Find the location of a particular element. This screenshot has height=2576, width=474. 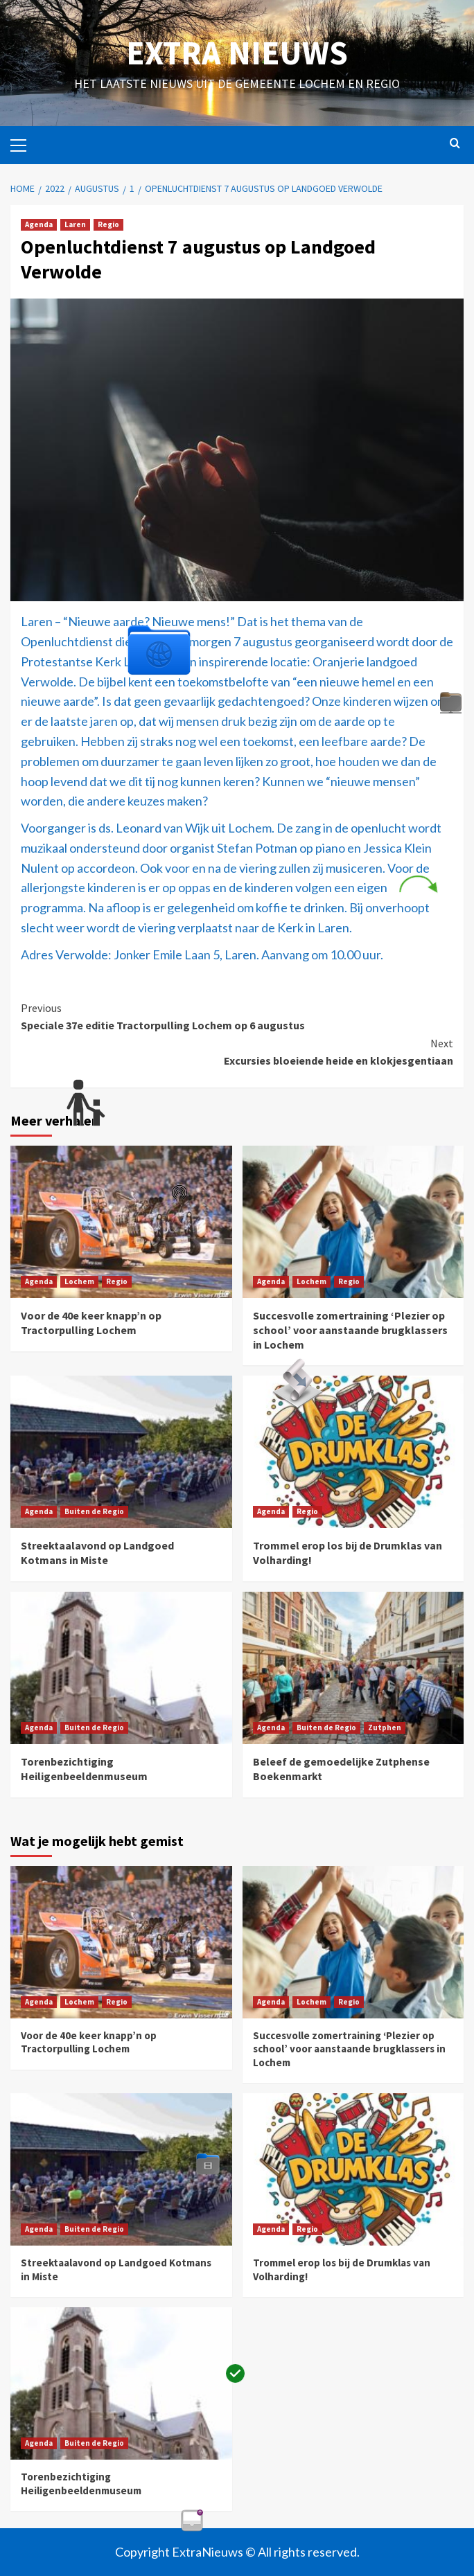

access parental control settings is located at coordinates (87, 1103).